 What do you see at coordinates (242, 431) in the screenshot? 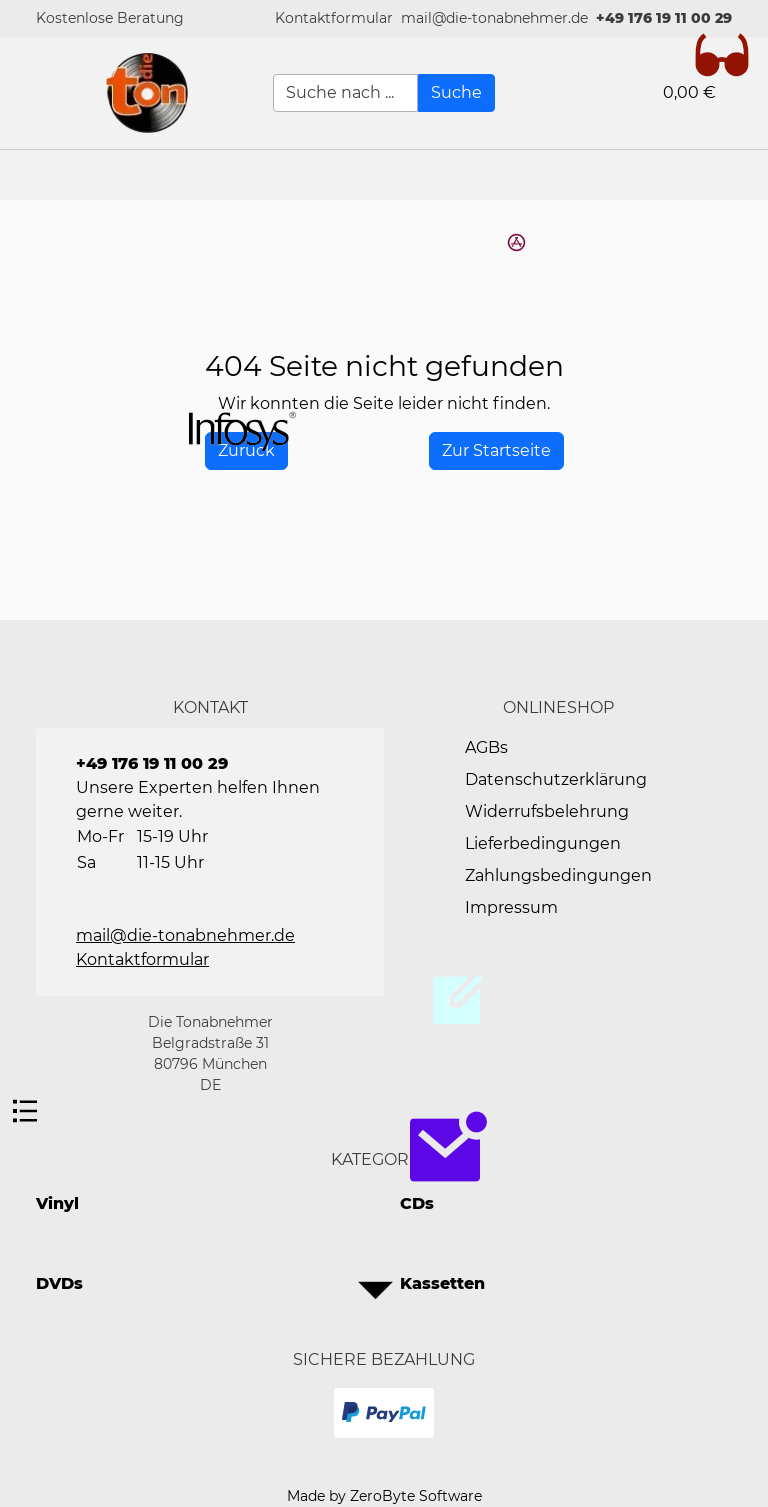
I see `infosys company logo` at bounding box center [242, 431].